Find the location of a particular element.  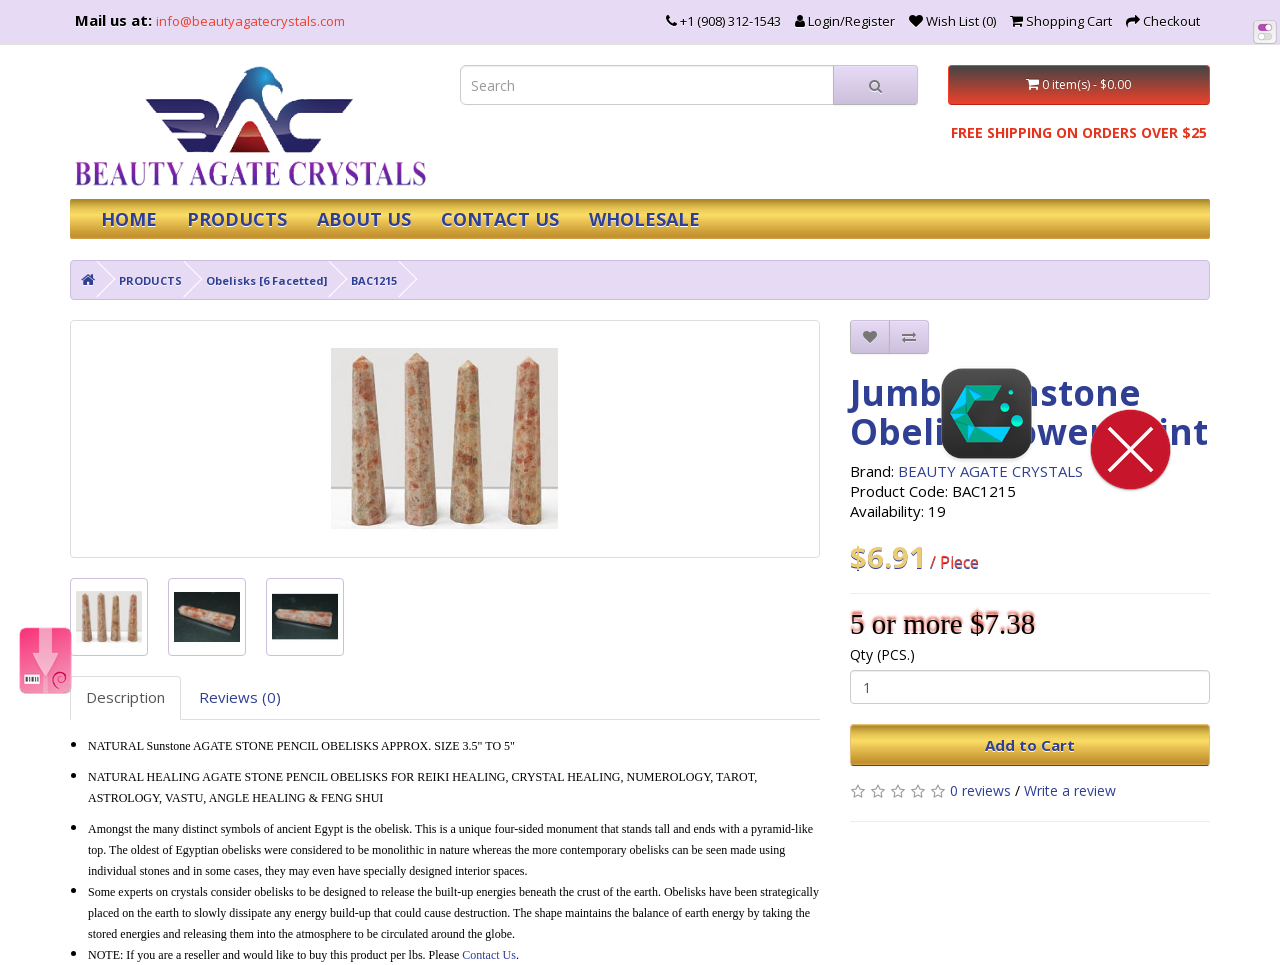

open system tweaks or settings customization is located at coordinates (1265, 32).